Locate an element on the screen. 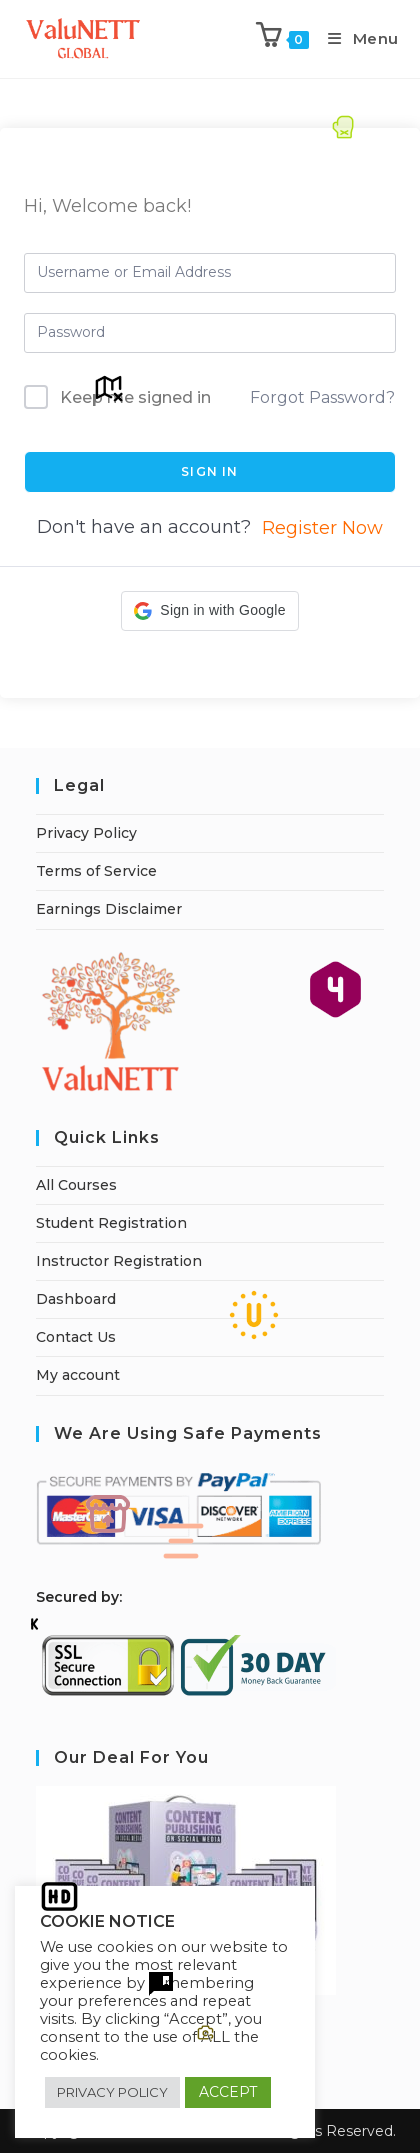 The width and height of the screenshot is (420, 2153). indicates a pending or unverified user account is located at coordinates (254, 1315).